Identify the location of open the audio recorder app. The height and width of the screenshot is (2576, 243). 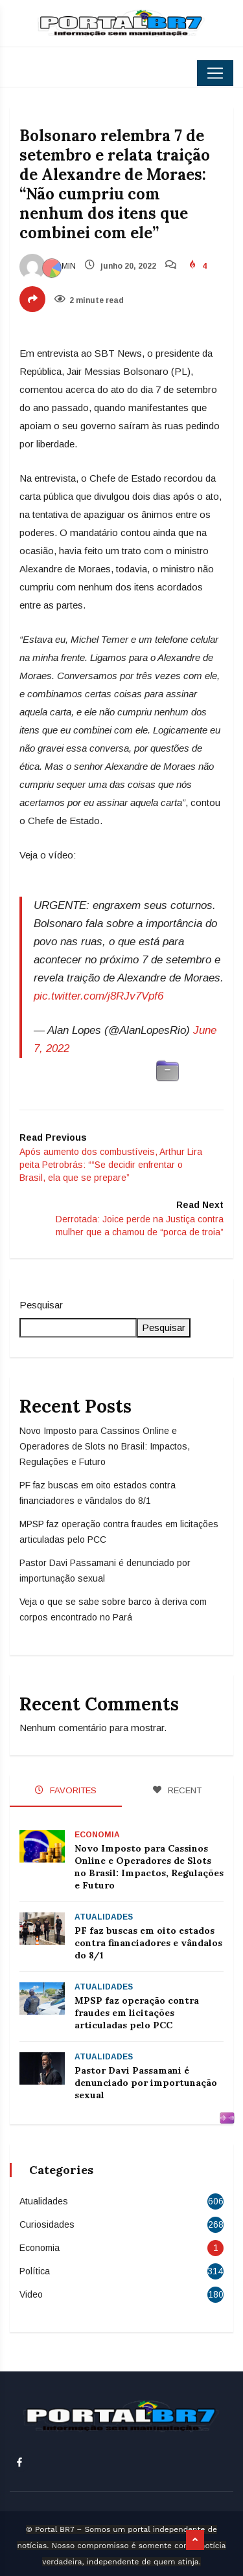
(227, 2118).